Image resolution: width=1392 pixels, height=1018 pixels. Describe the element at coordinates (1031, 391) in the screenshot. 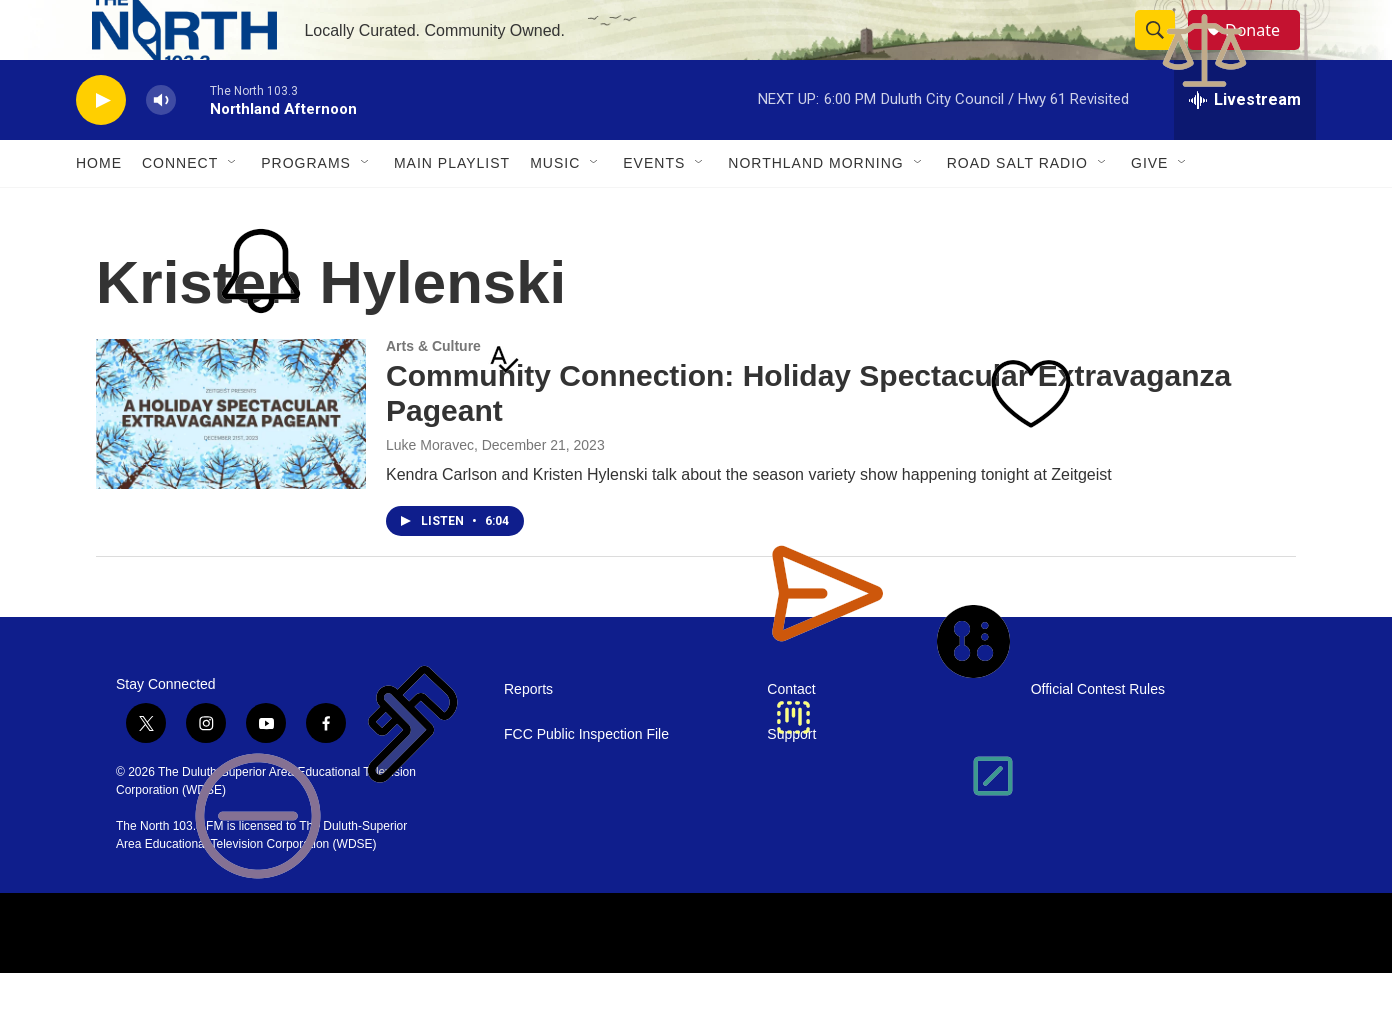

I see `add to favorites` at that location.